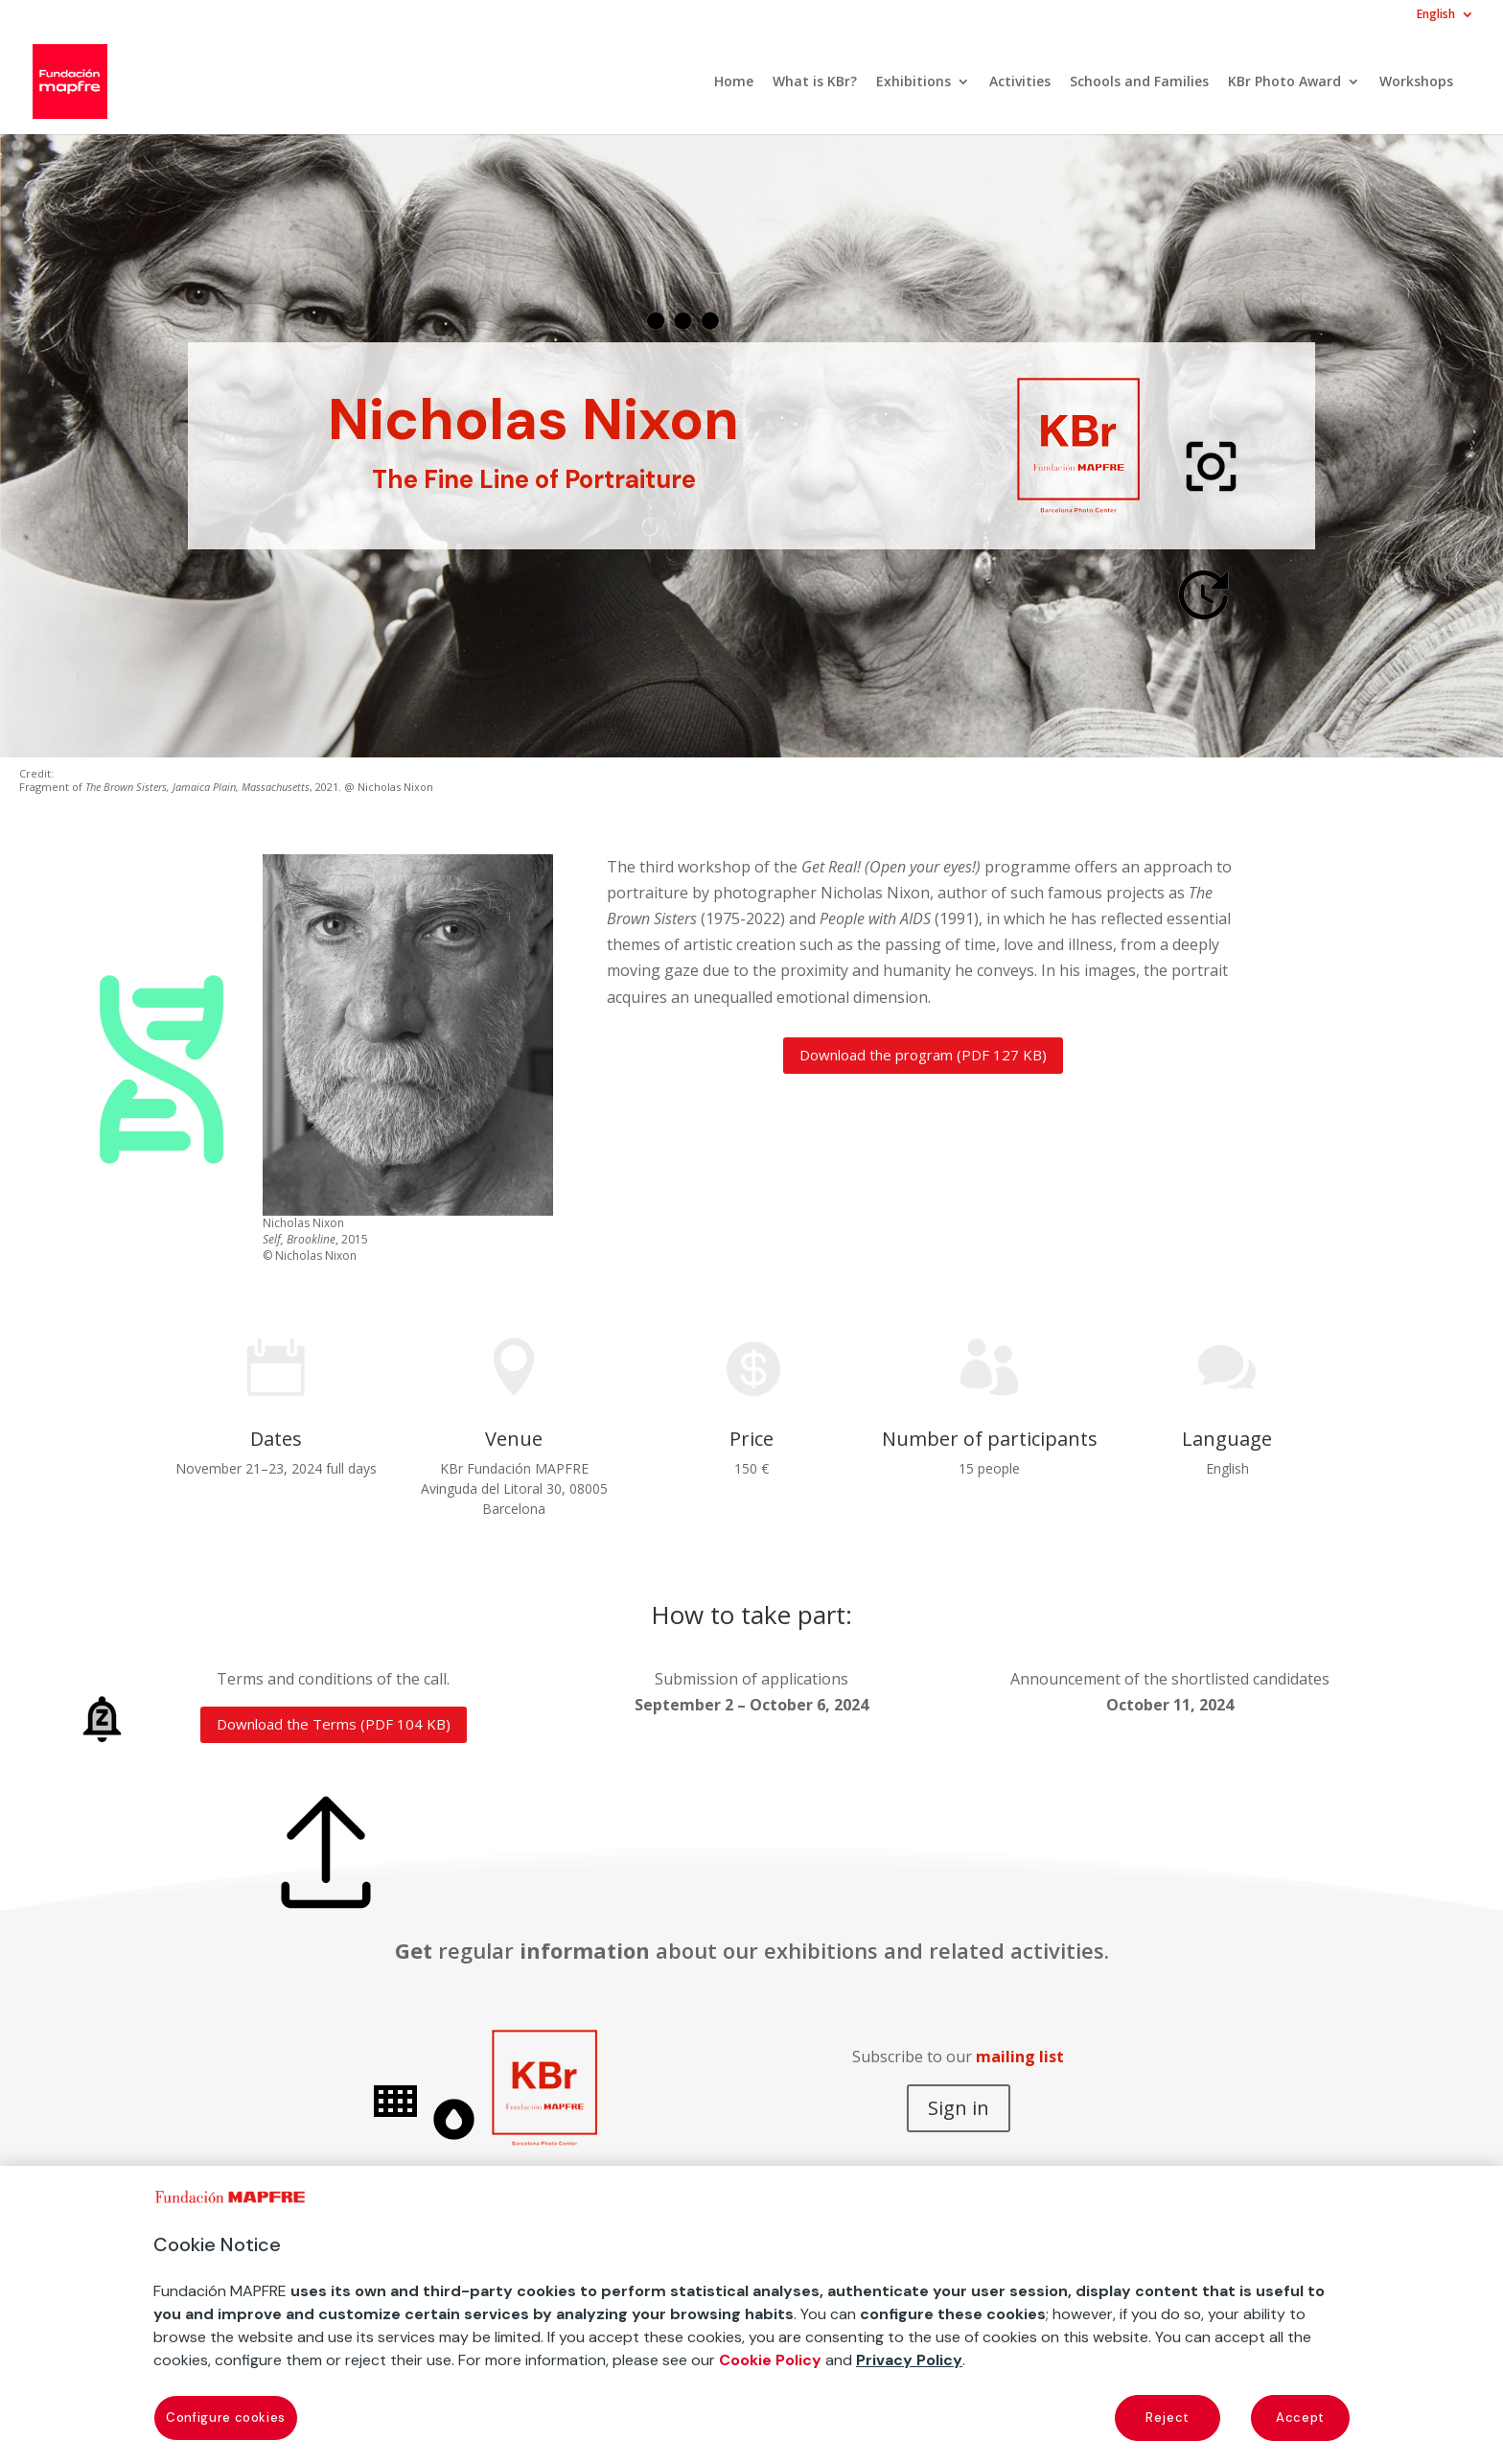  I want to click on adjust color or ink settings, so click(453, 2119).